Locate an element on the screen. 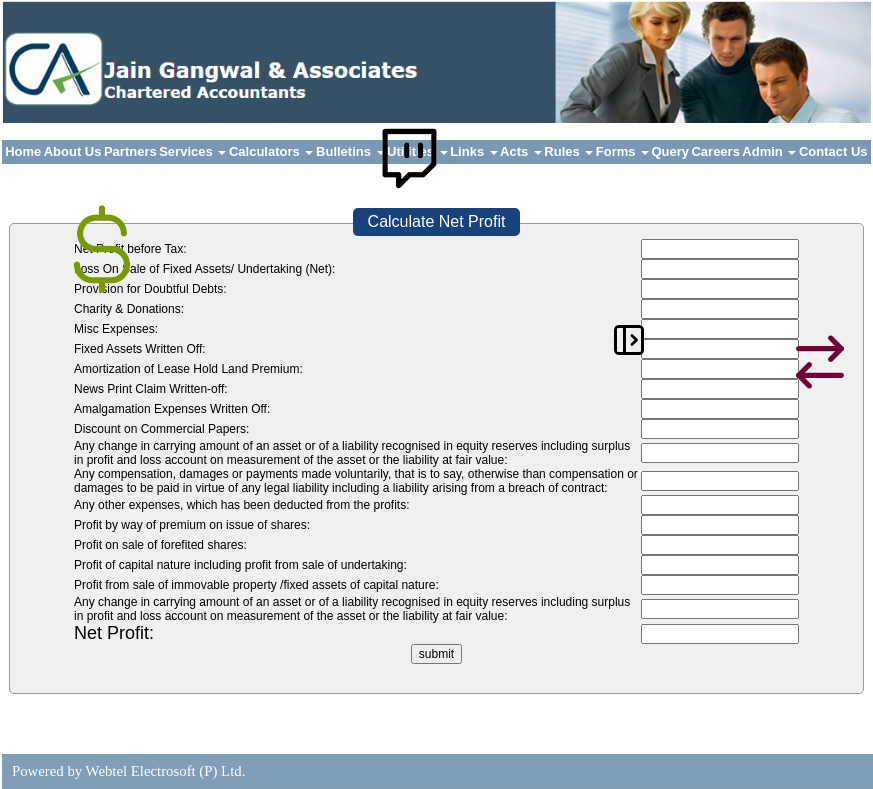 Image resolution: width=873 pixels, height=789 pixels. swap or exchange items is located at coordinates (820, 362).